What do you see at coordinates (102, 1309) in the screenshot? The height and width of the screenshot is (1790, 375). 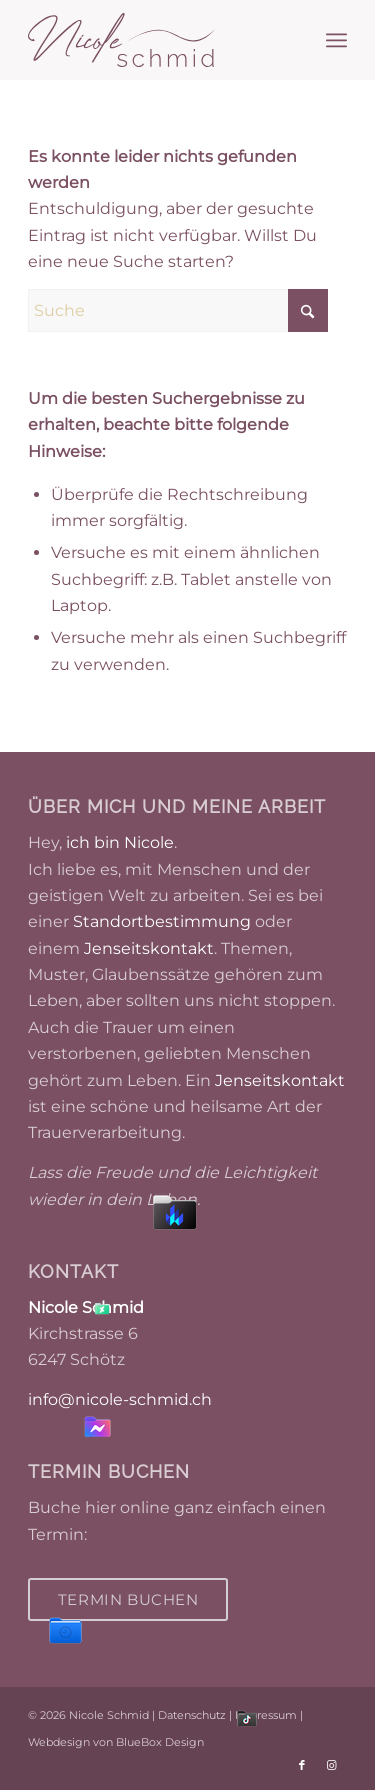 I see `open your DeviantArt downloads folder` at bounding box center [102, 1309].